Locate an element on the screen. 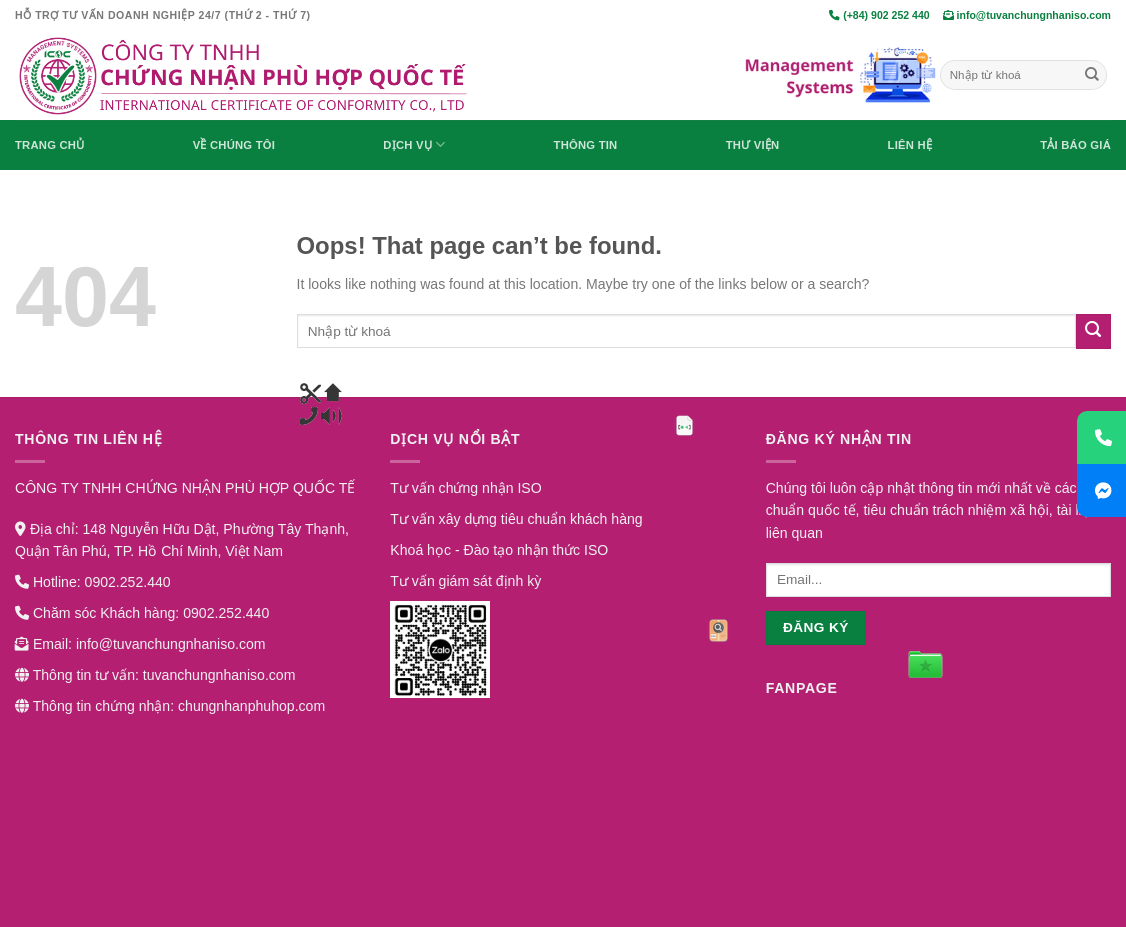  resolving package dependencies is located at coordinates (718, 630).